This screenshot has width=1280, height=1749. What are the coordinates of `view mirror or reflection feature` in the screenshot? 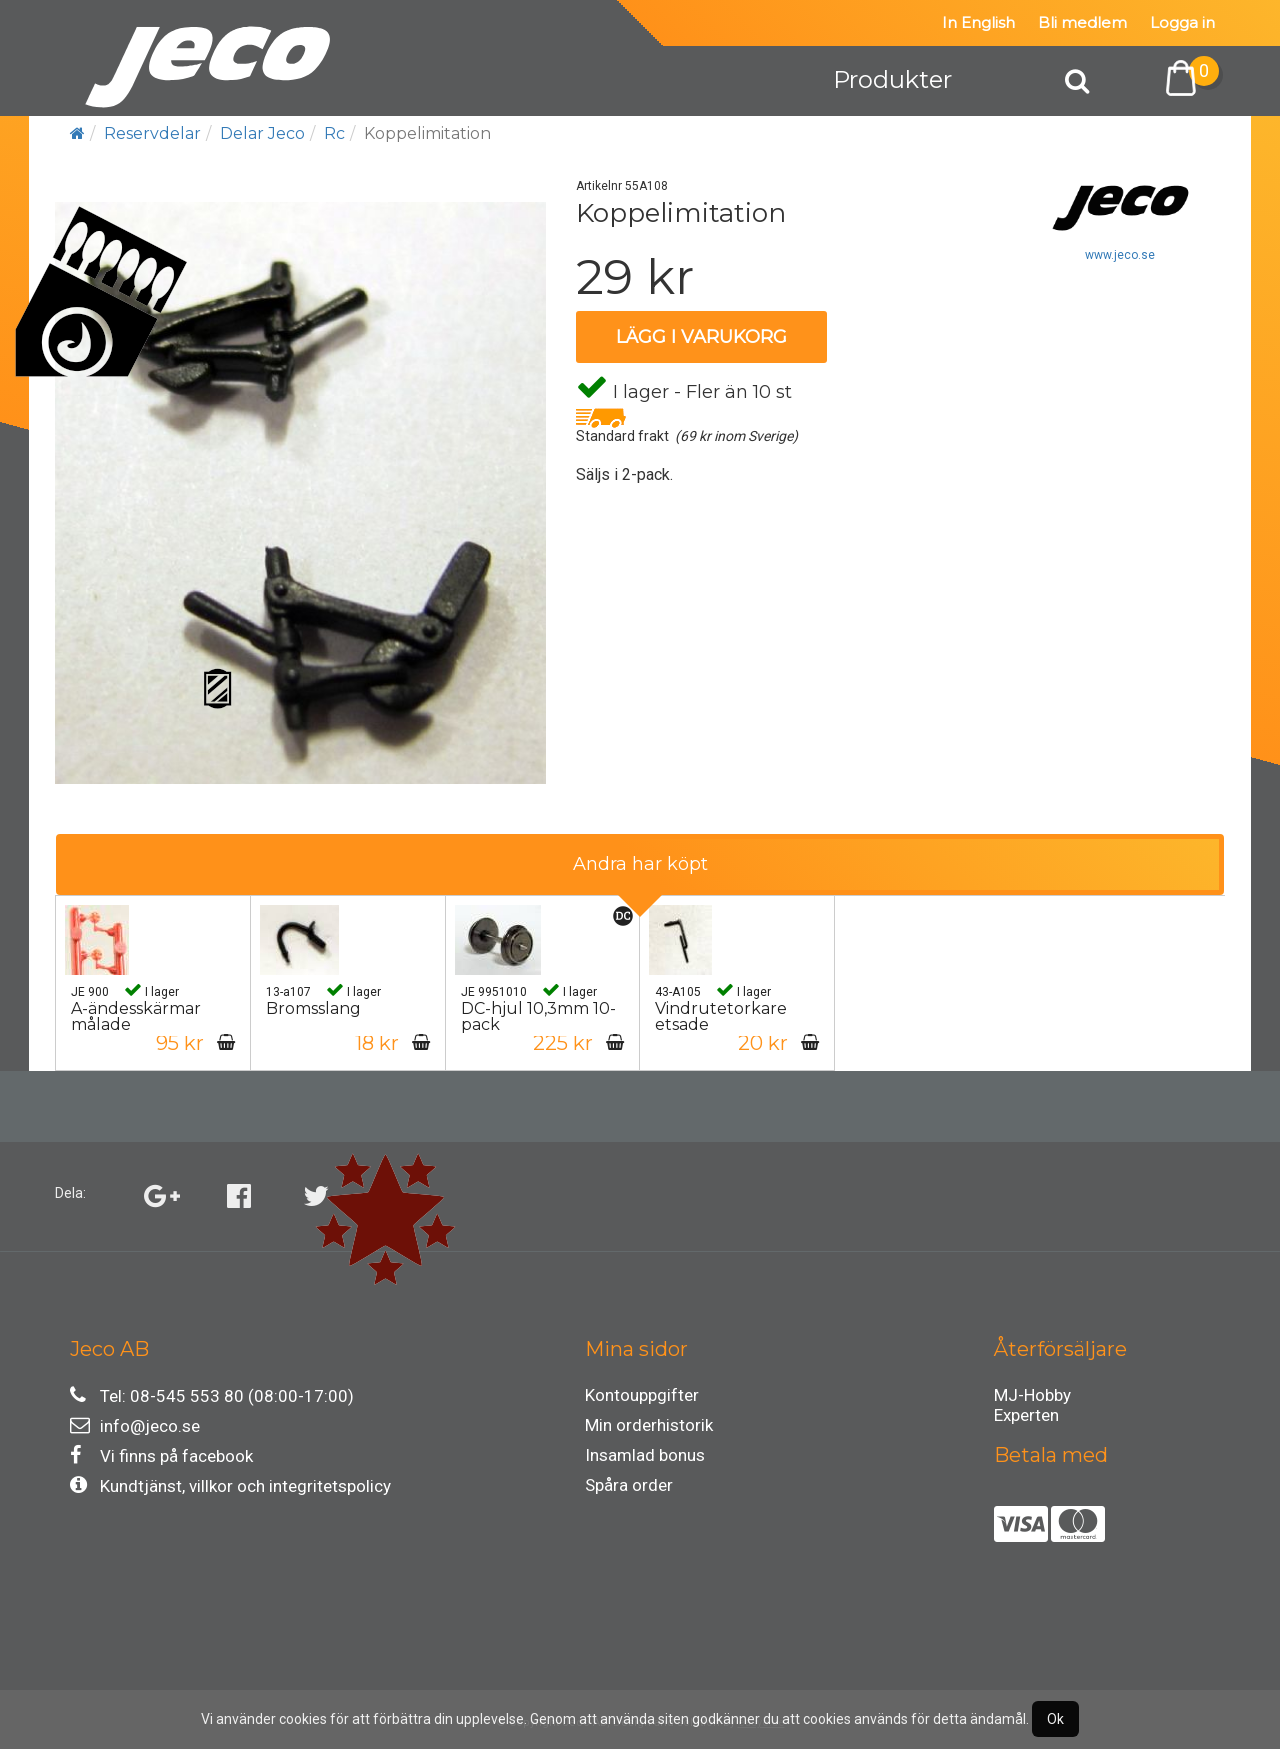 It's located at (217, 688).